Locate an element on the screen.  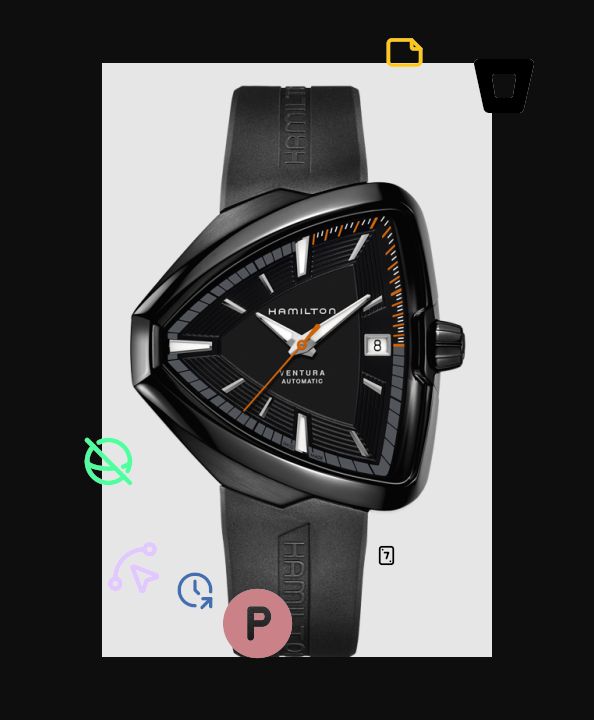
open Bitbucket repository is located at coordinates (504, 86).